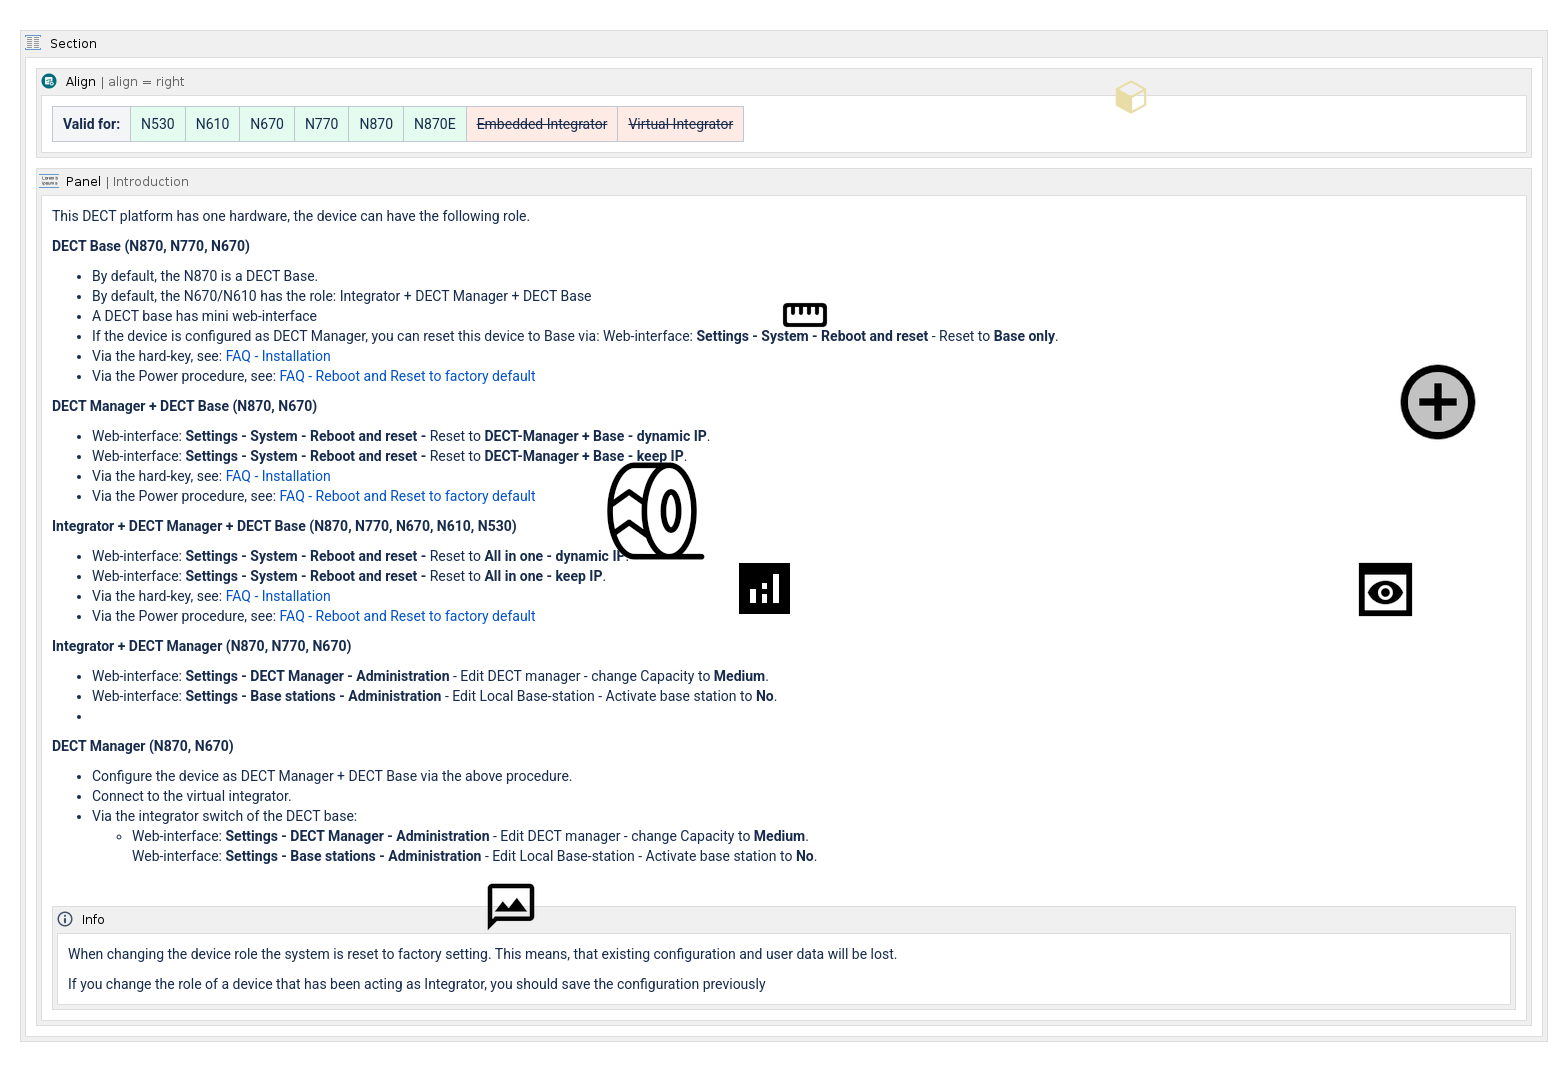  What do you see at coordinates (1385, 589) in the screenshot?
I see `preview file or document before opening` at bounding box center [1385, 589].